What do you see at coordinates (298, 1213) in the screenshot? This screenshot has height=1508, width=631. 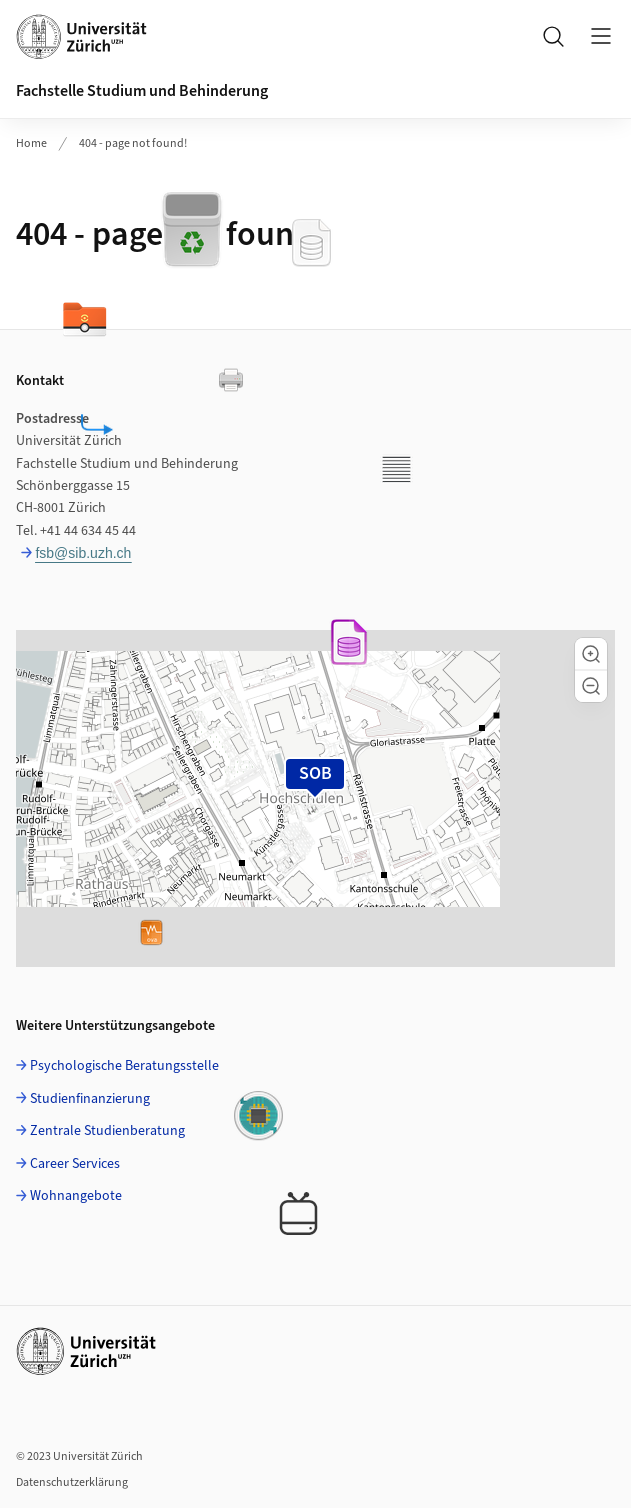 I see `open video player app` at bounding box center [298, 1213].